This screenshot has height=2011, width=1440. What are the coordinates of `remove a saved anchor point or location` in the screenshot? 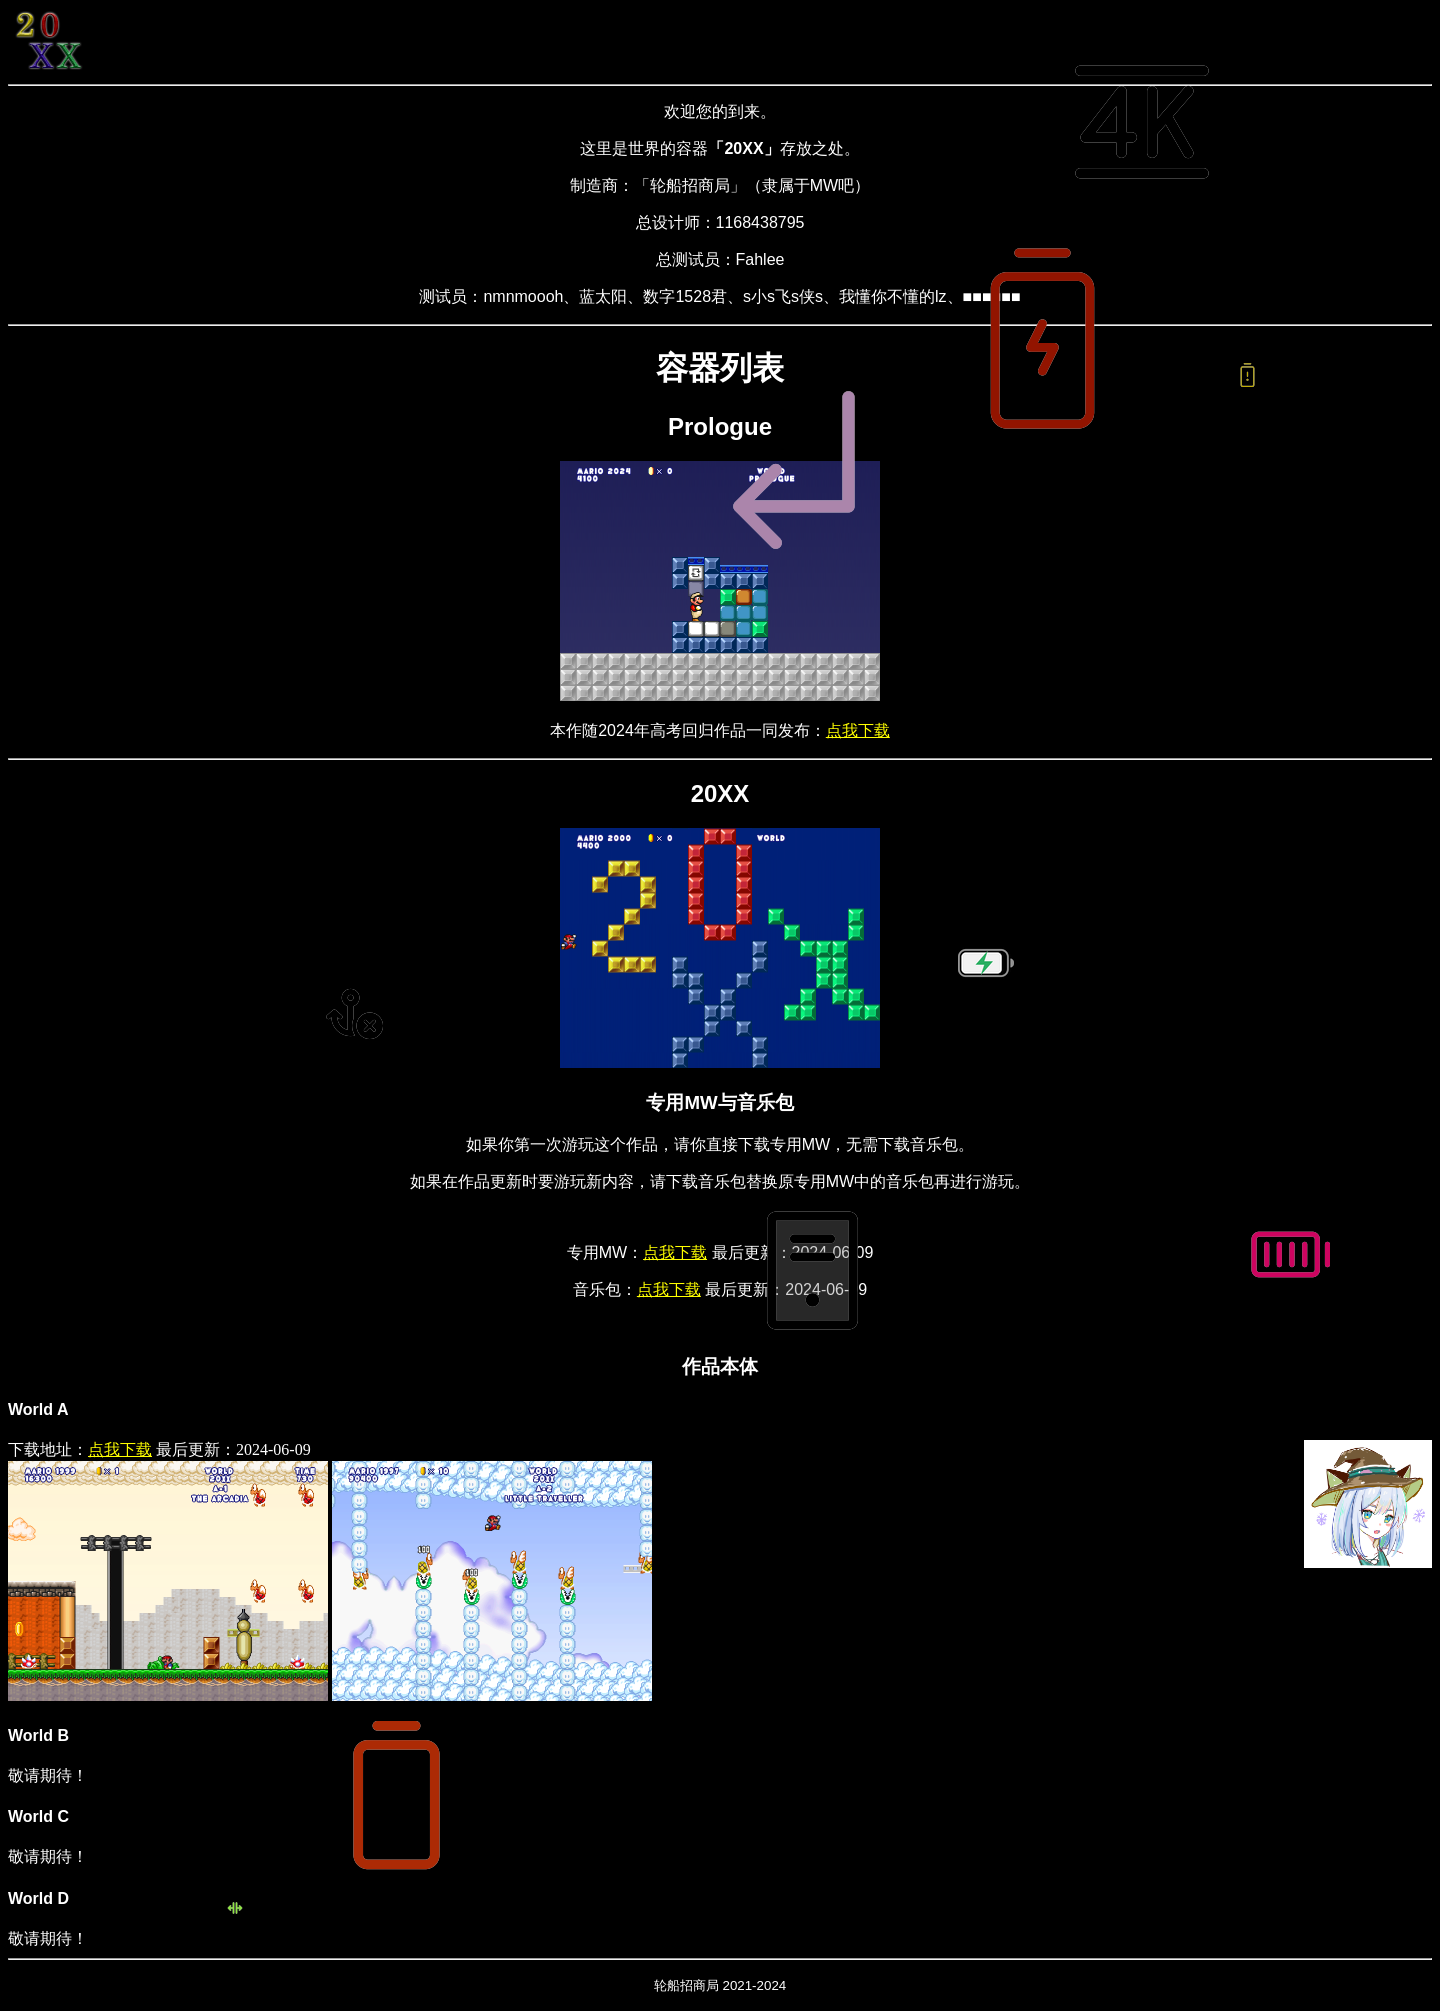 It's located at (353, 1012).